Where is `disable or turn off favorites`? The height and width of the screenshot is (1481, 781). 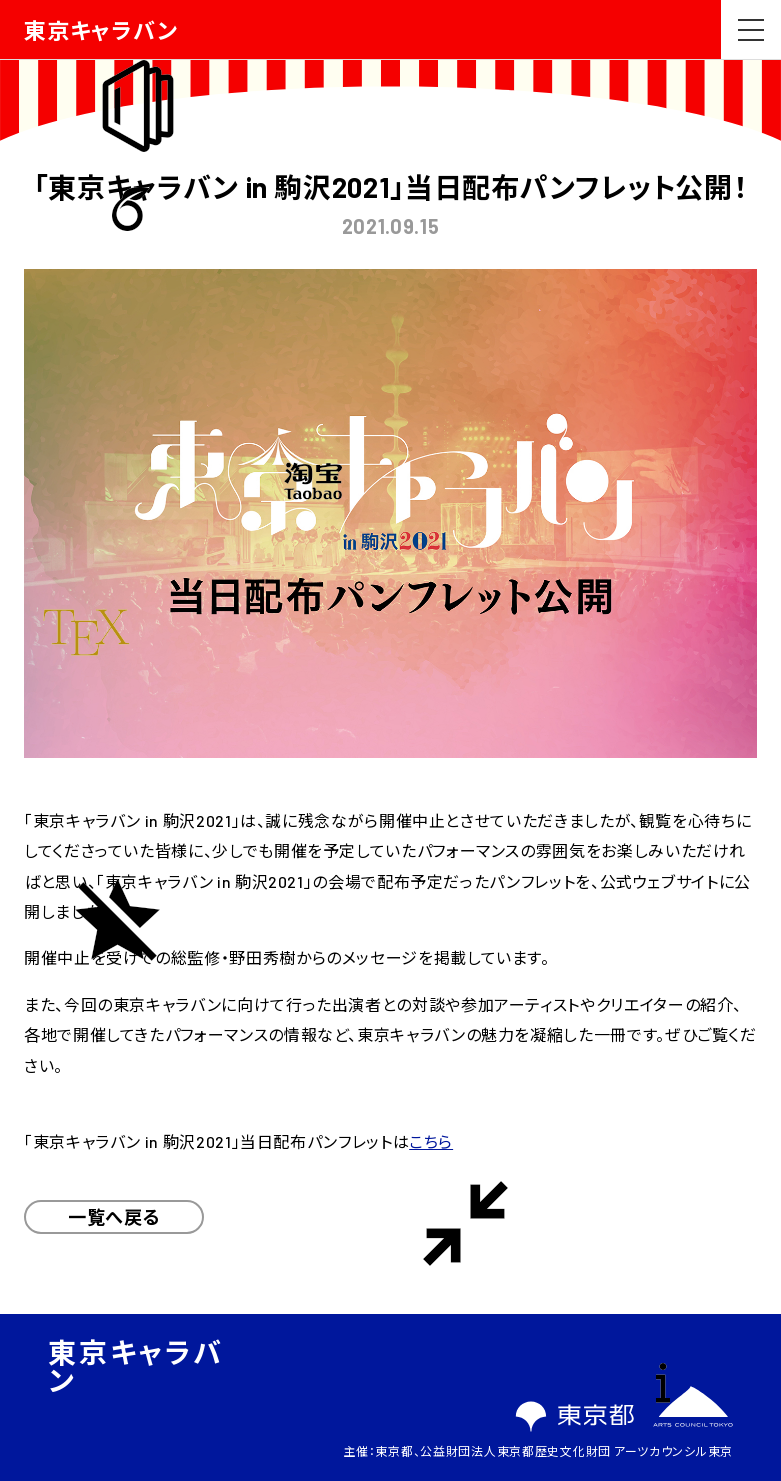 disable or turn off favorites is located at coordinates (117, 921).